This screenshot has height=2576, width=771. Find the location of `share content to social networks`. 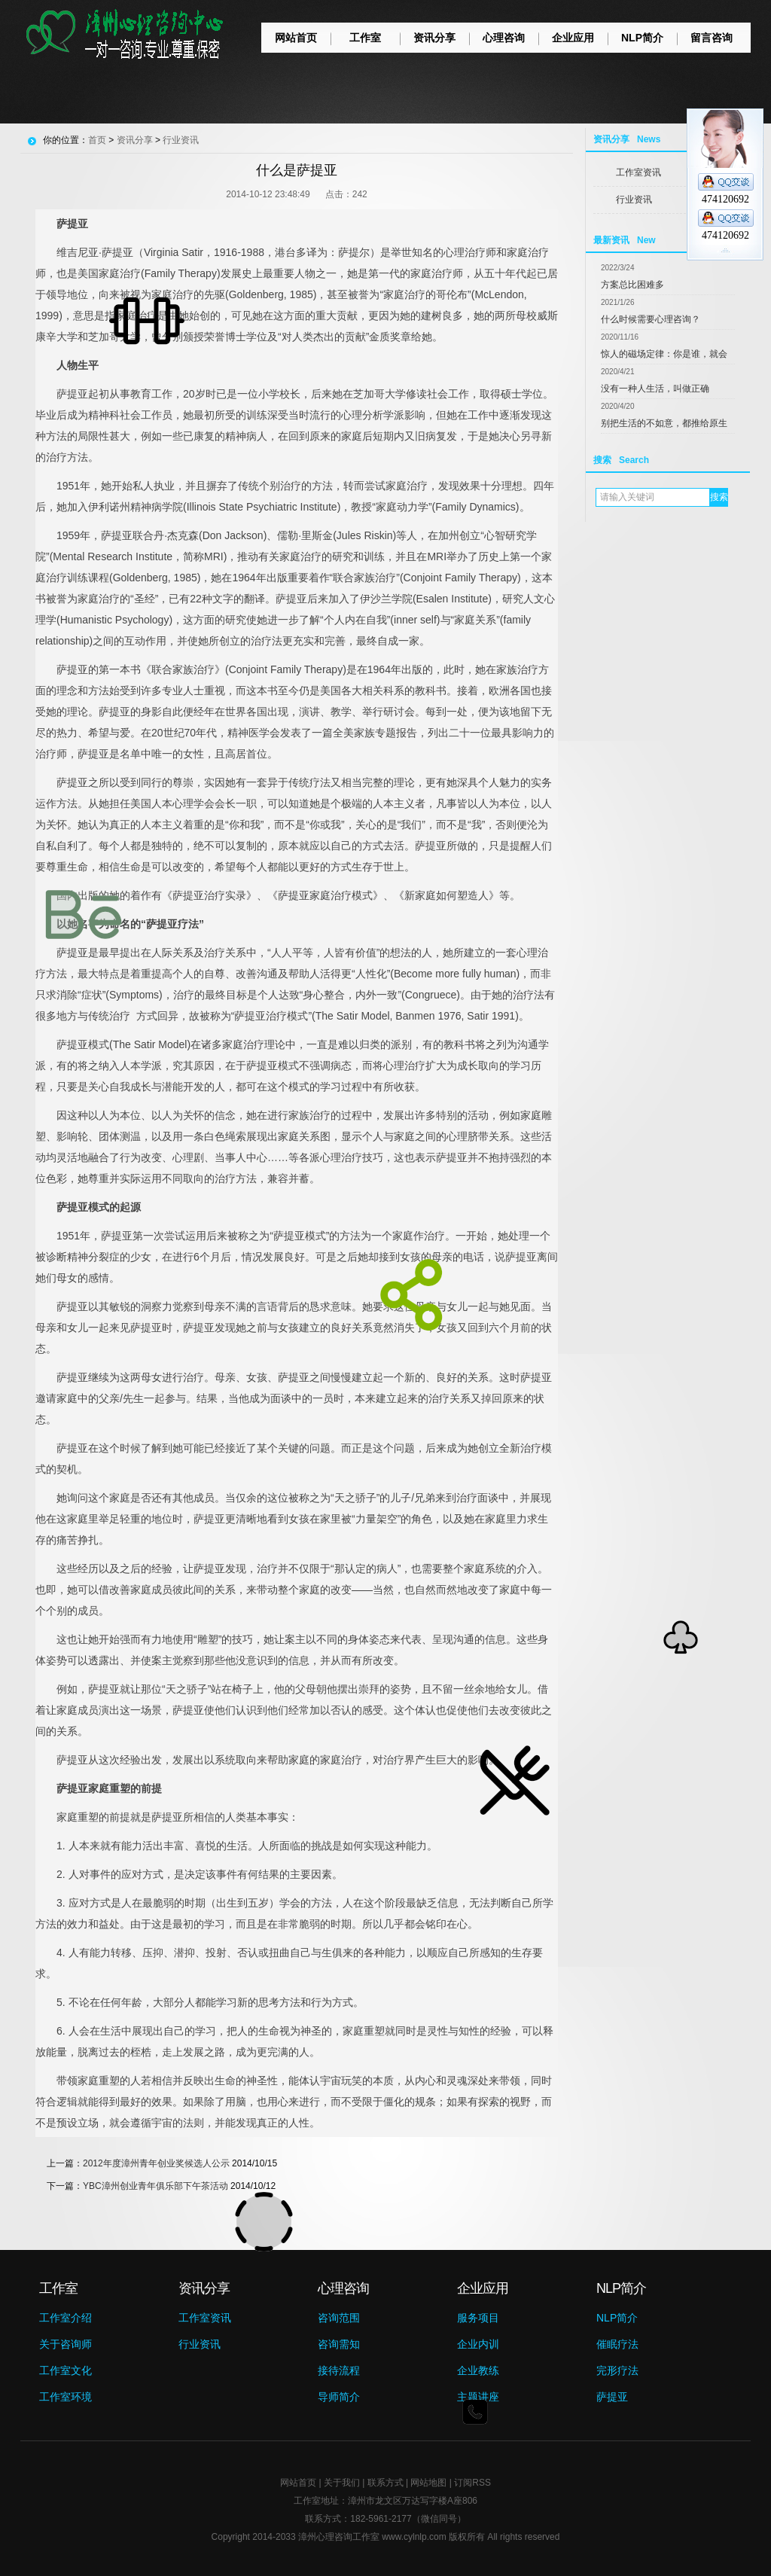

share content to social networks is located at coordinates (413, 1294).